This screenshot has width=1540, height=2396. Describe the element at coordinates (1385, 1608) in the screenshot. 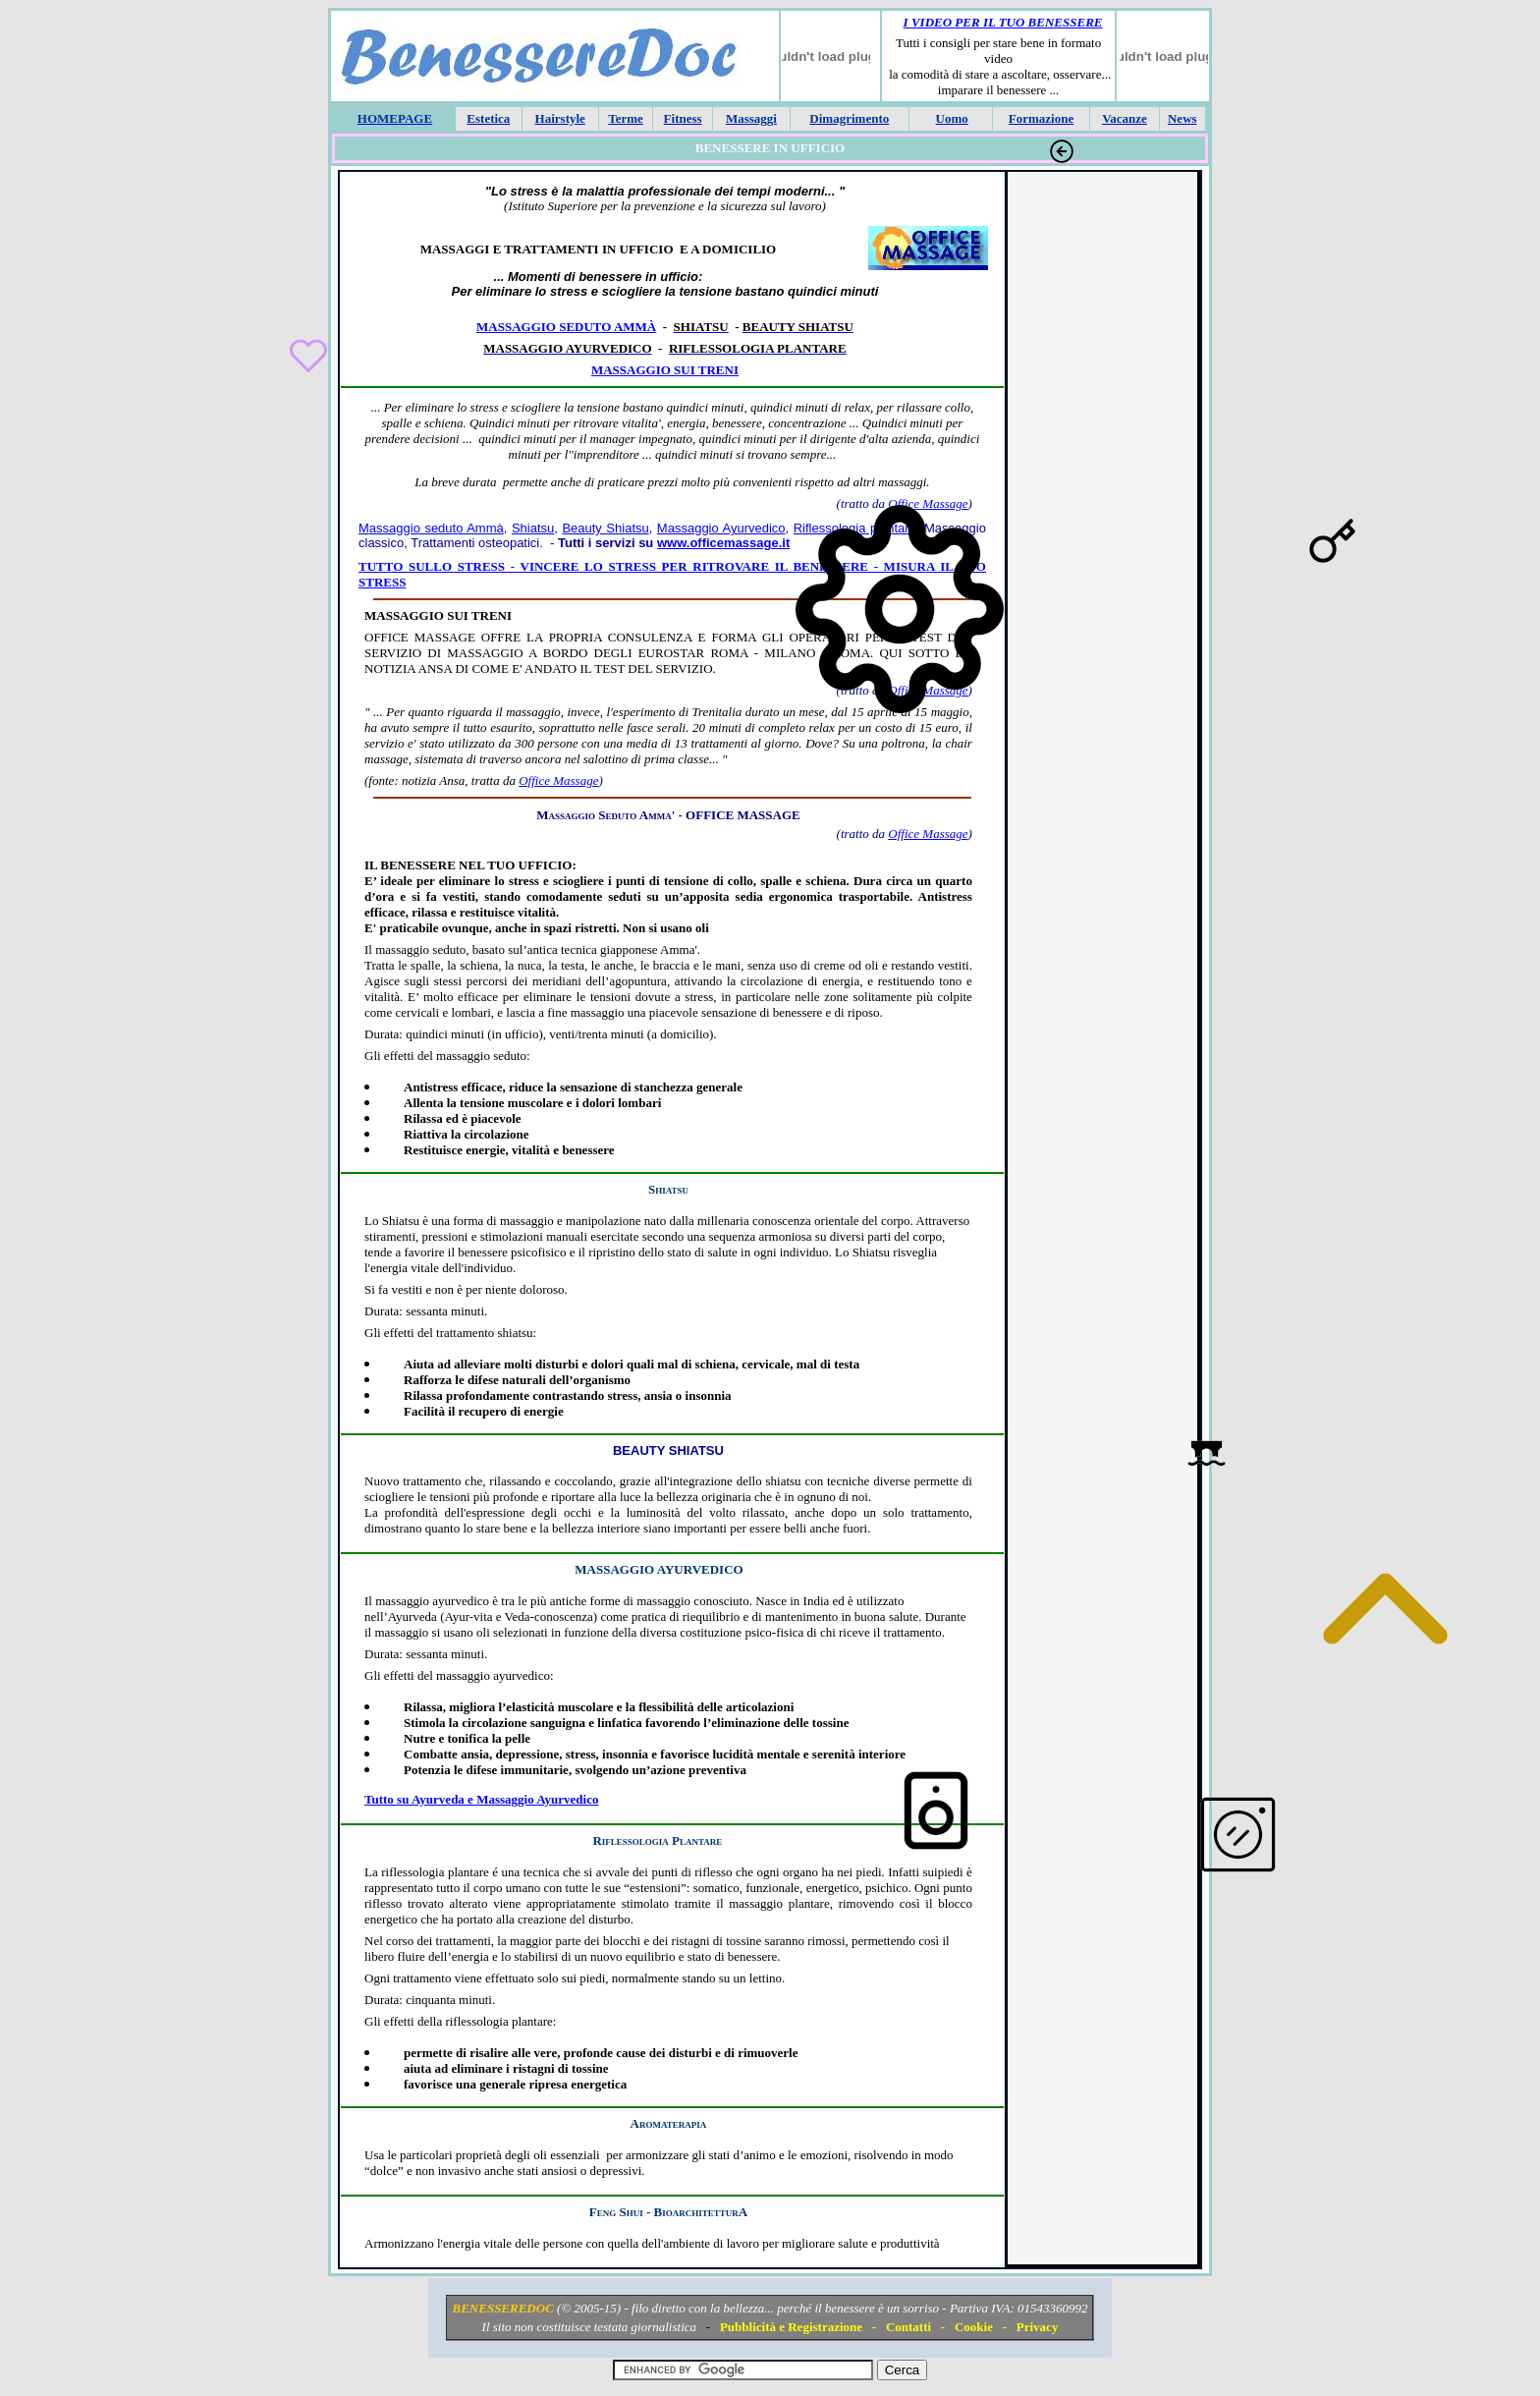

I see `collapse an expanded section` at that location.